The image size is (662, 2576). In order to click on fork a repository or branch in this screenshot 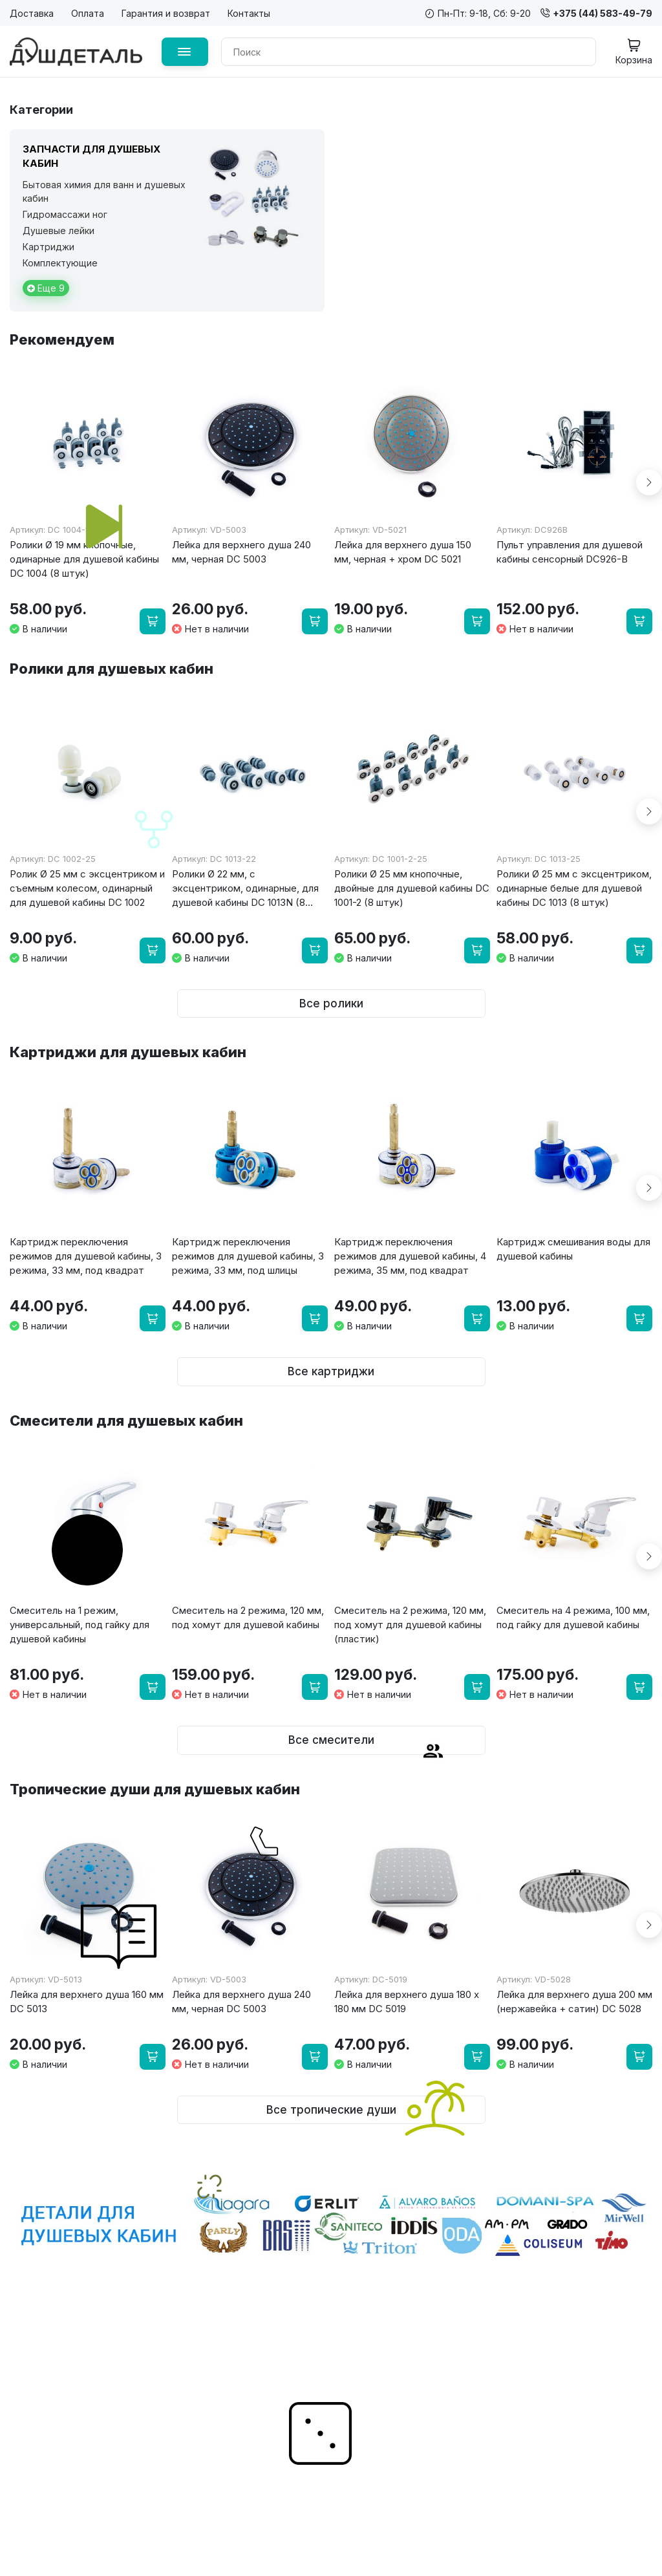, I will do `click(154, 830)`.